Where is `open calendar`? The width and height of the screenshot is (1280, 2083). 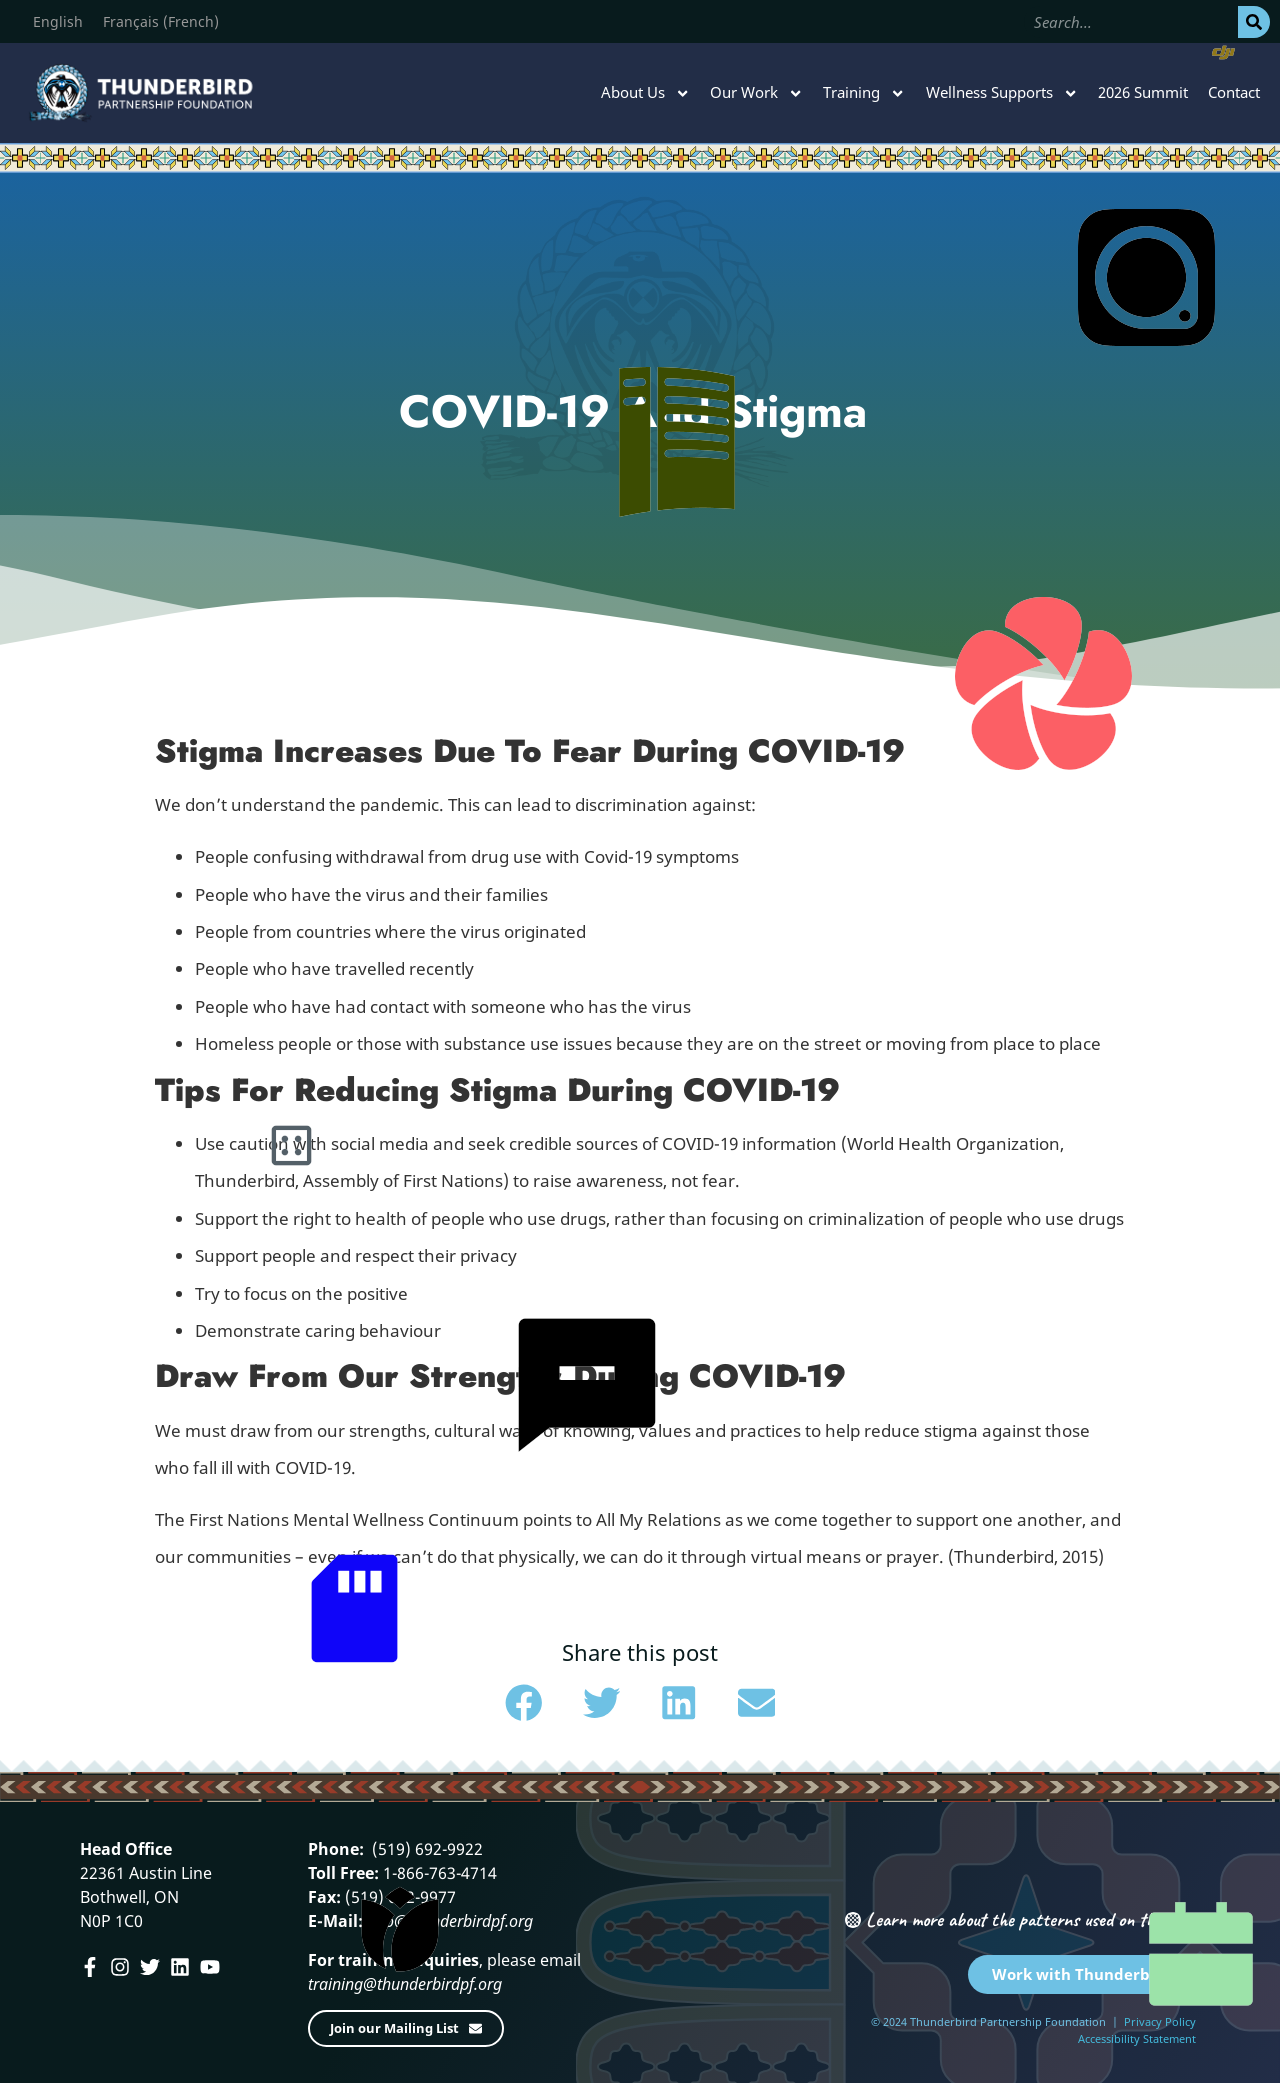 open calendar is located at coordinates (1201, 1959).